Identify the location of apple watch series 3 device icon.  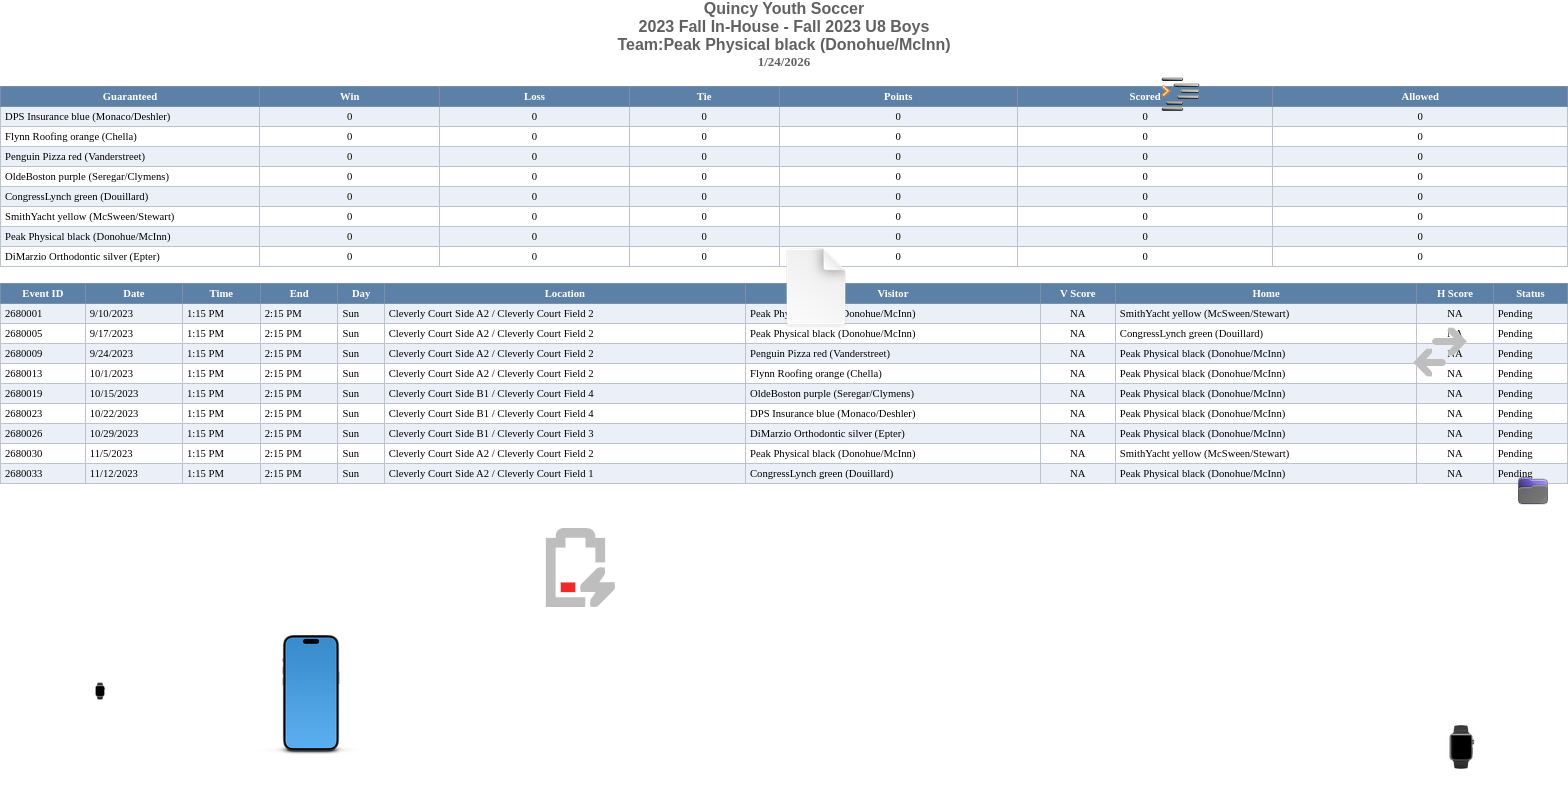
(1461, 747).